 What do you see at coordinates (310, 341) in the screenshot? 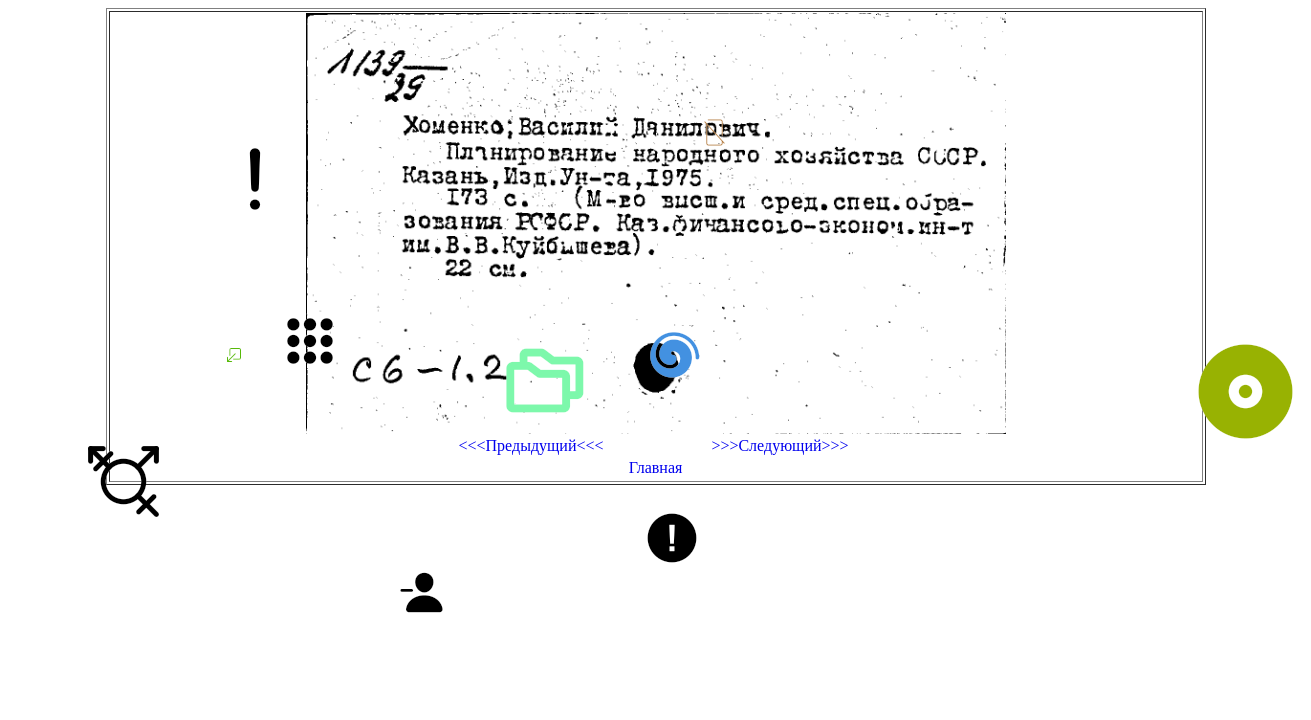
I see `open the app drawer or menu` at bounding box center [310, 341].